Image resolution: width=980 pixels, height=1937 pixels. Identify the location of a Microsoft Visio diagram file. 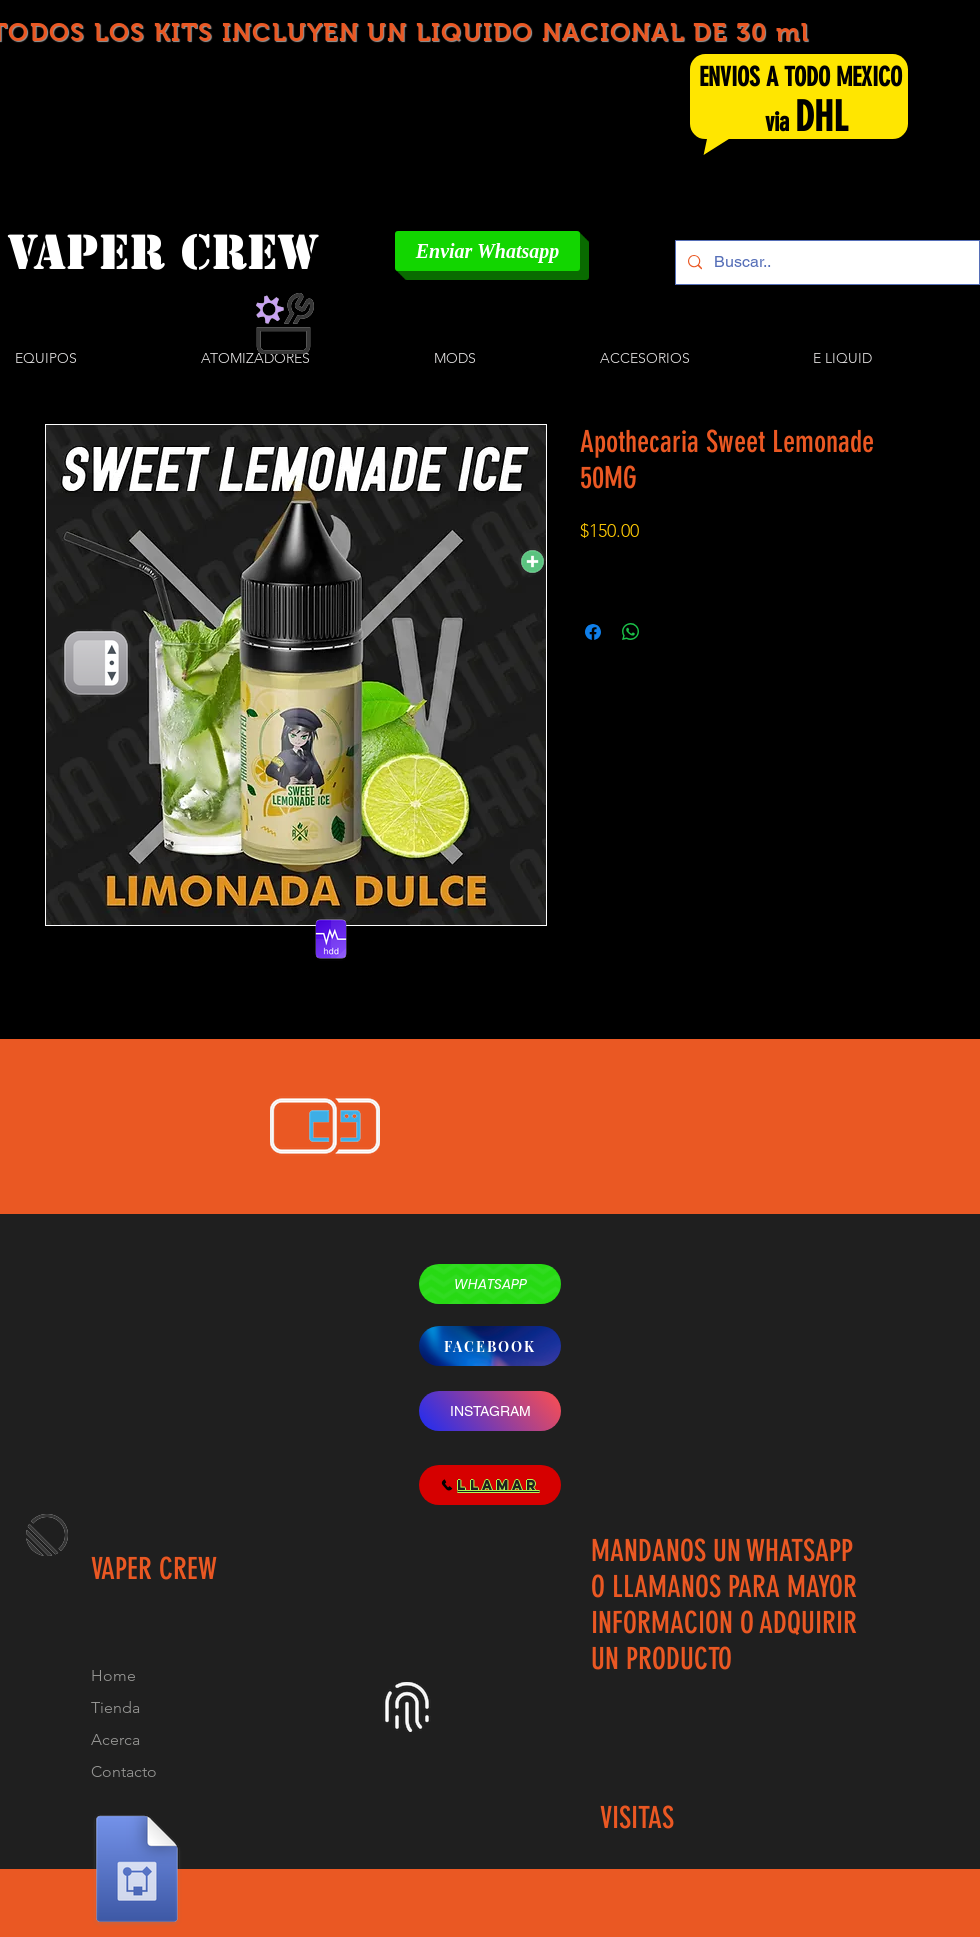
(137, 1871).